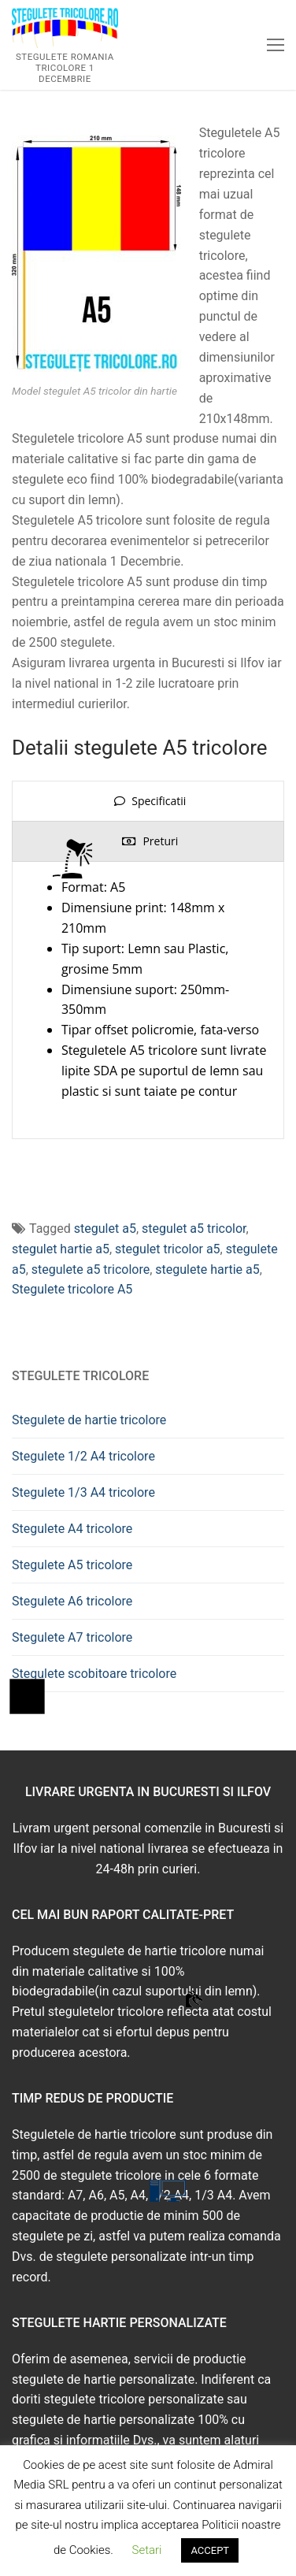 The image size is (296, 2576). Describe the element at coordinates (72, 859) in the screenshot. I see `toggle desk lamp or reading light` at that location.